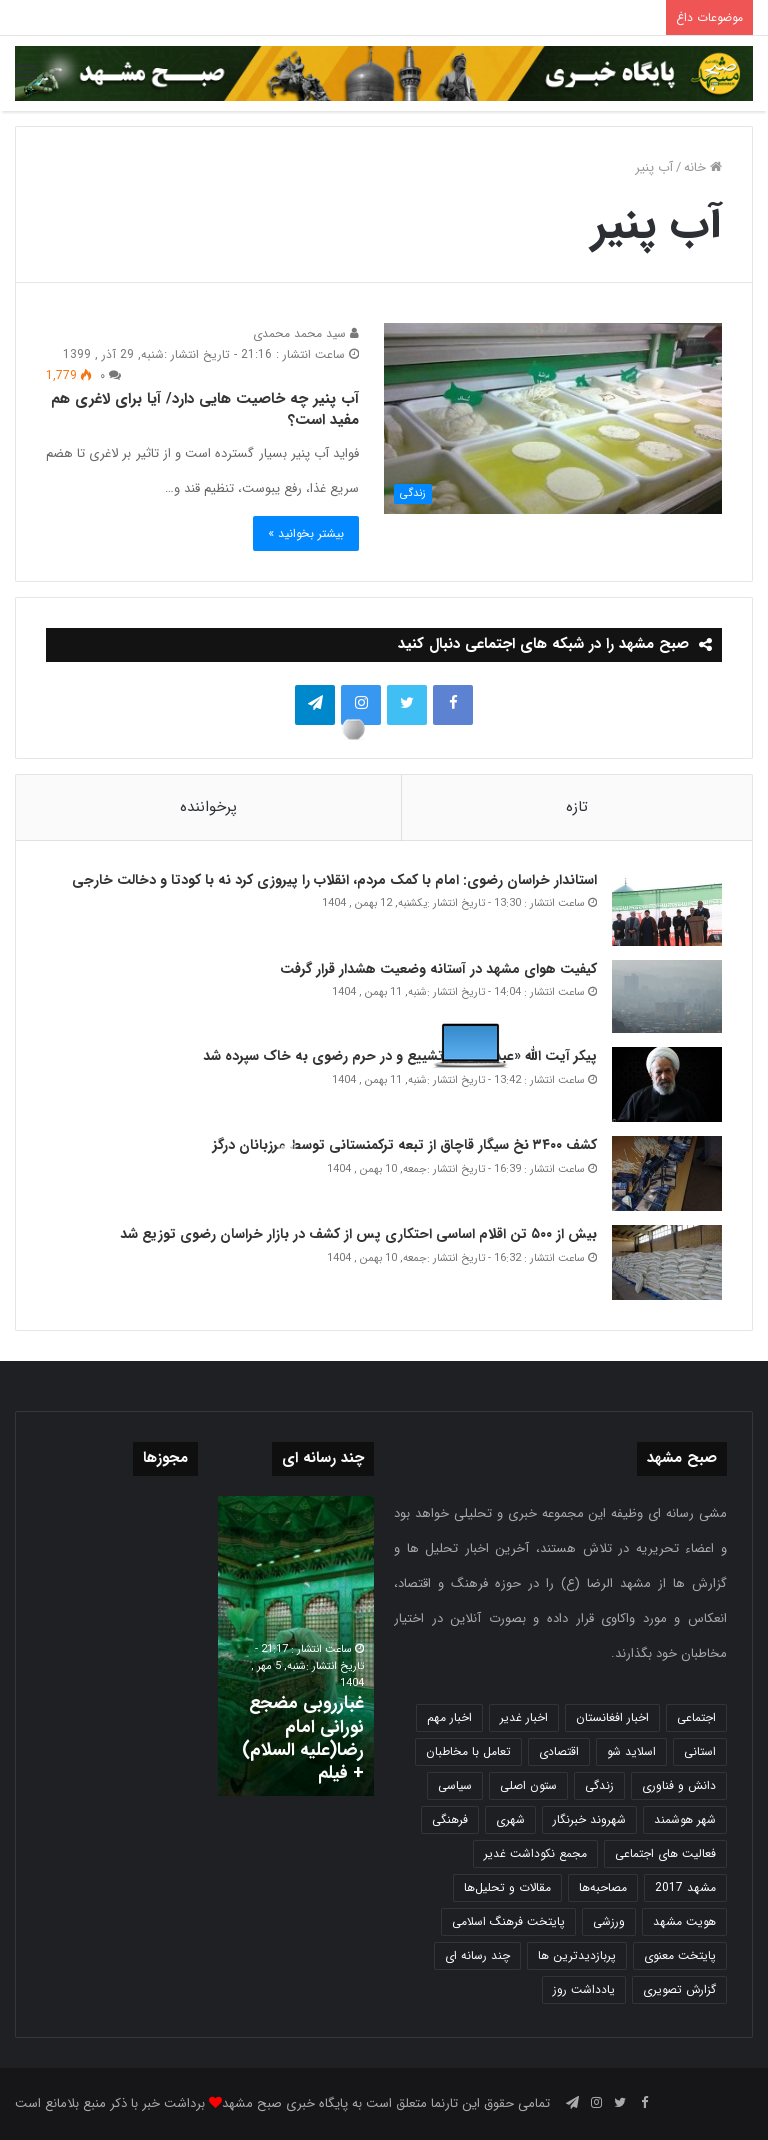 This screenshot has width=768, height=2140. Describe the element at coordinates (470, 1039) in the screenshot. I see `represents this macbook pro in system settings` at that location.